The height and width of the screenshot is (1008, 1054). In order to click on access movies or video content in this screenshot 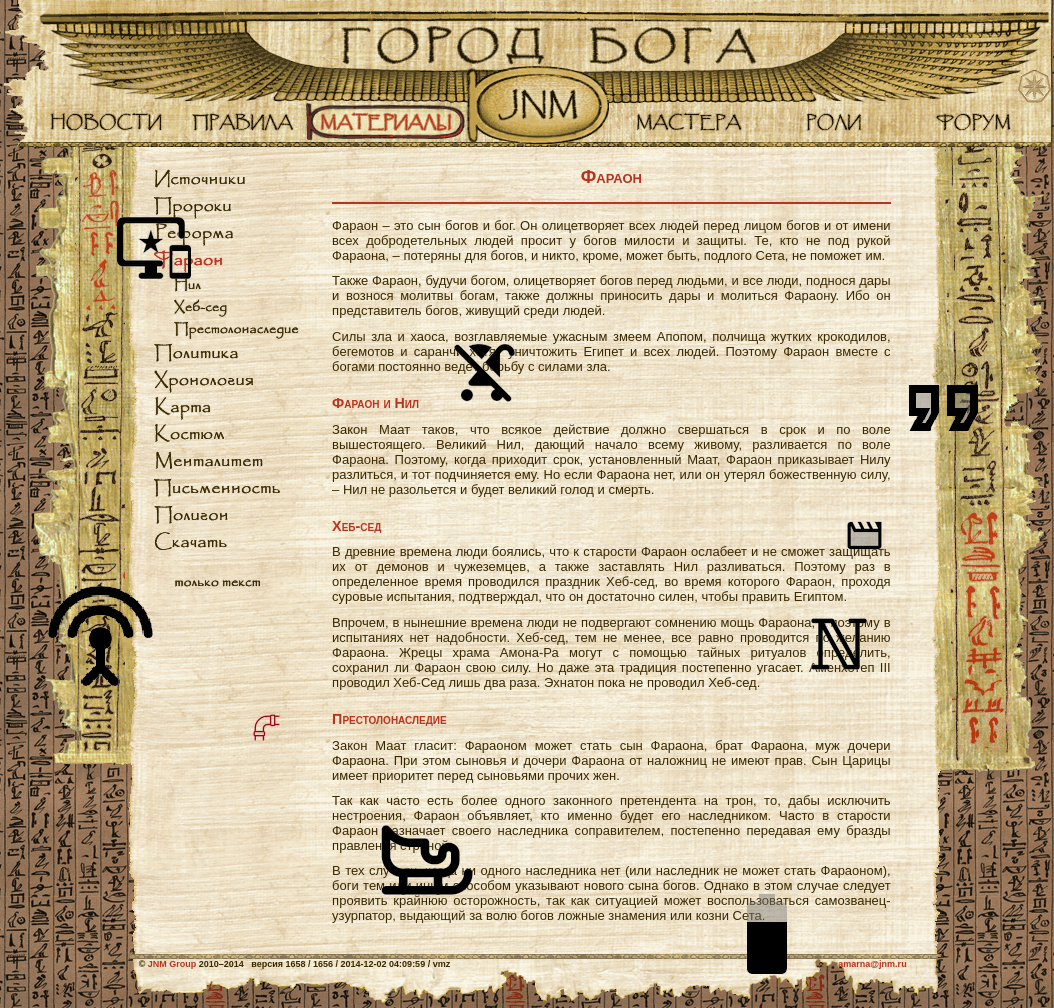, I will do `click(864, 535)`.